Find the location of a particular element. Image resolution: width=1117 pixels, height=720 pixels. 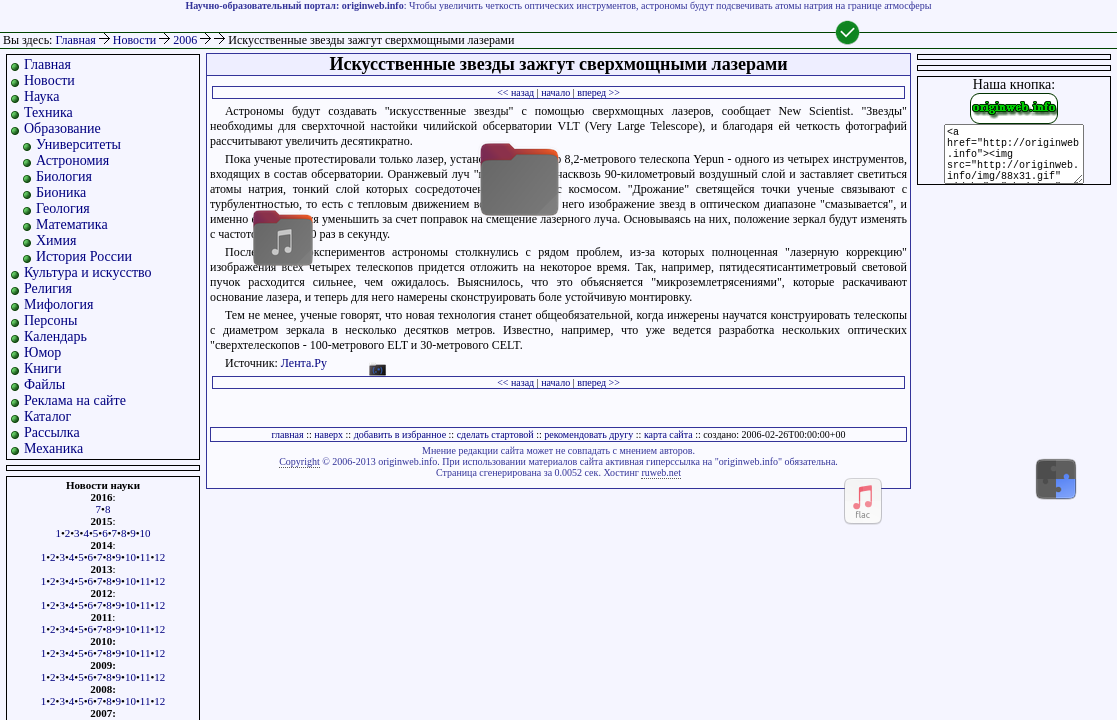

open your music folder is located at coordinates (283, 238).